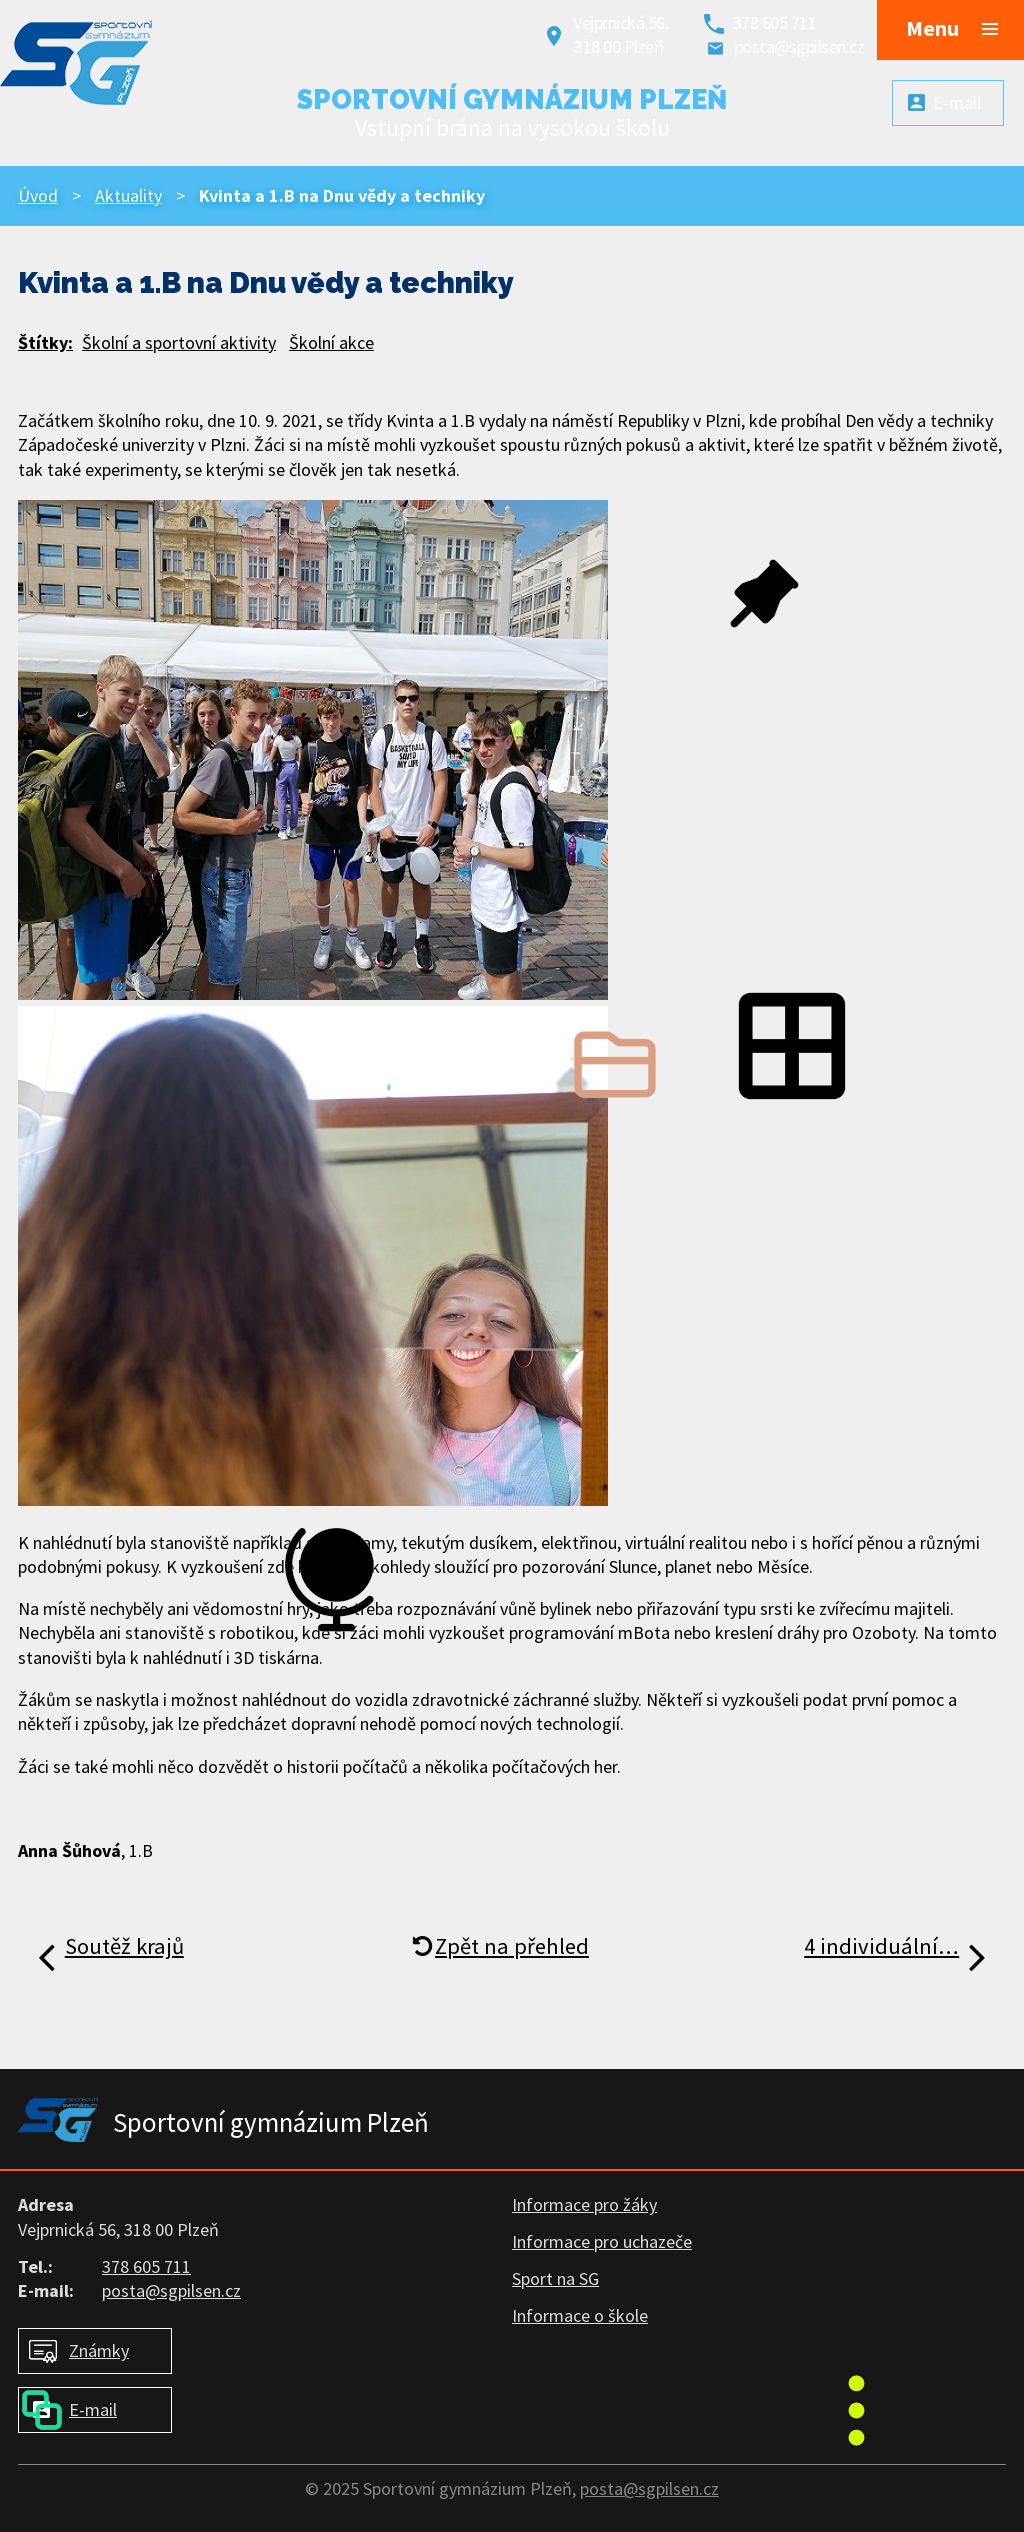 The image size is (1024, 2532). I want to click on open more options menu, so click(856, 2410).